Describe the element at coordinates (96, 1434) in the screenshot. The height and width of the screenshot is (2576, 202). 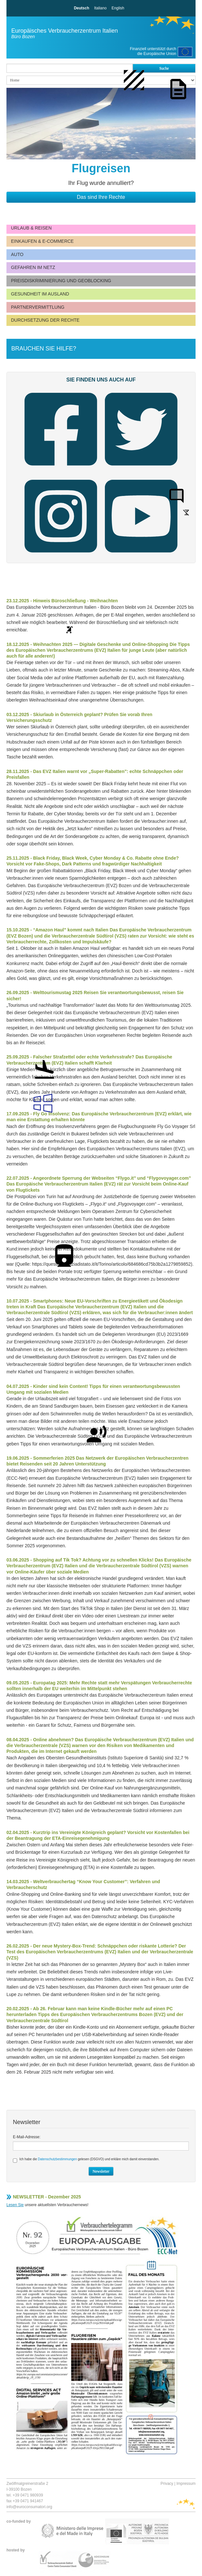
I see `activate voice recording or speech input` at that location.